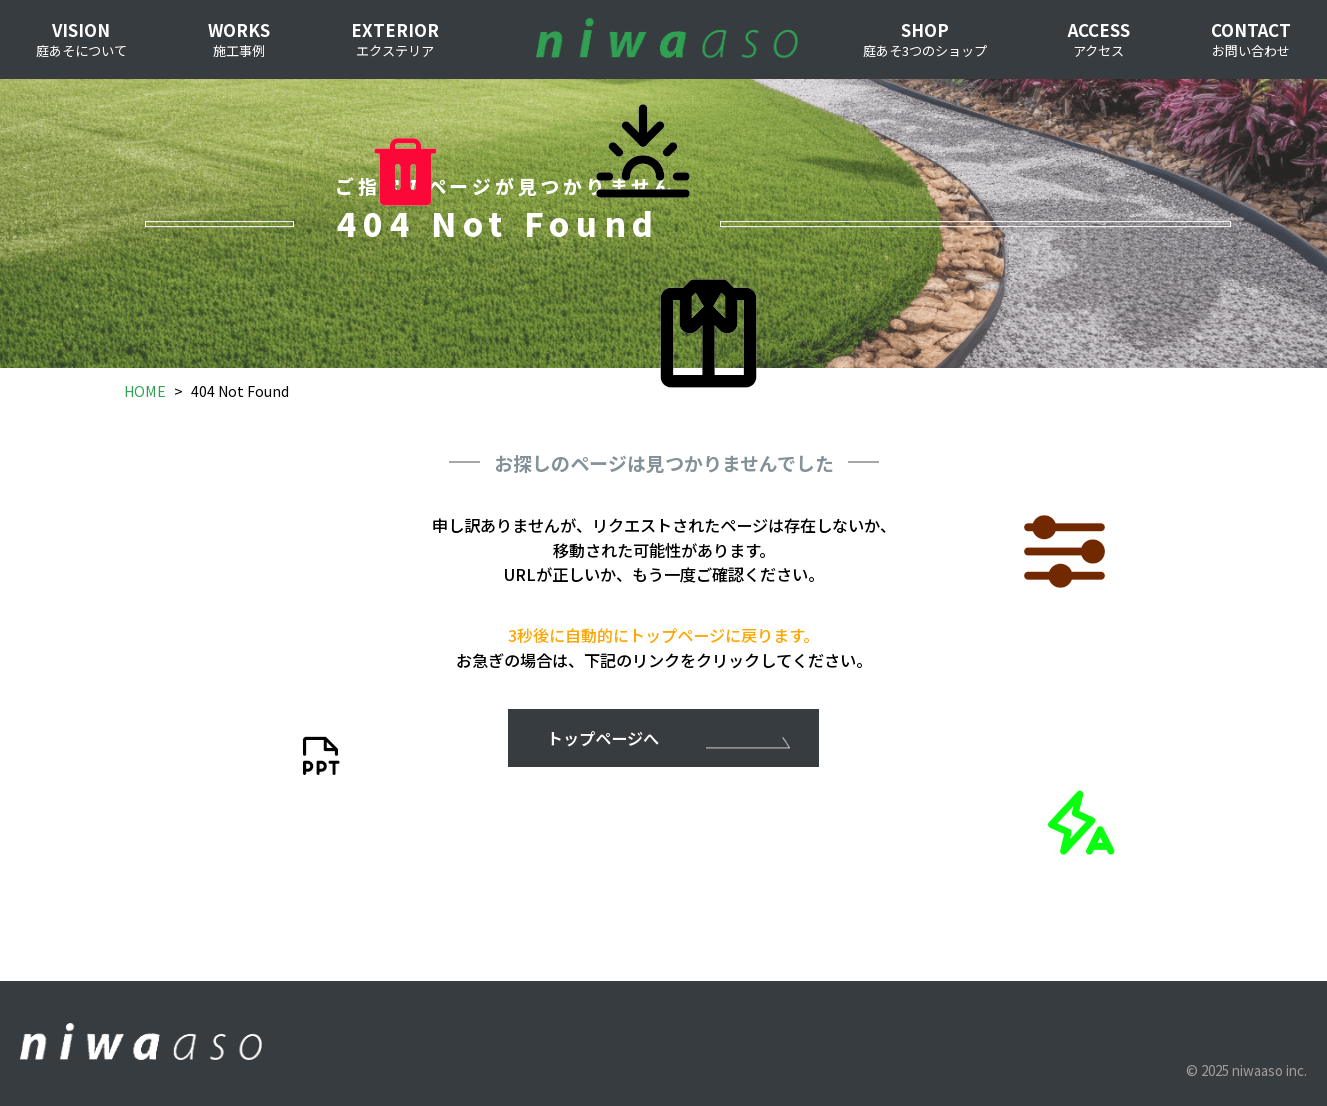  I want to click on delete this item, so click(405, 174).